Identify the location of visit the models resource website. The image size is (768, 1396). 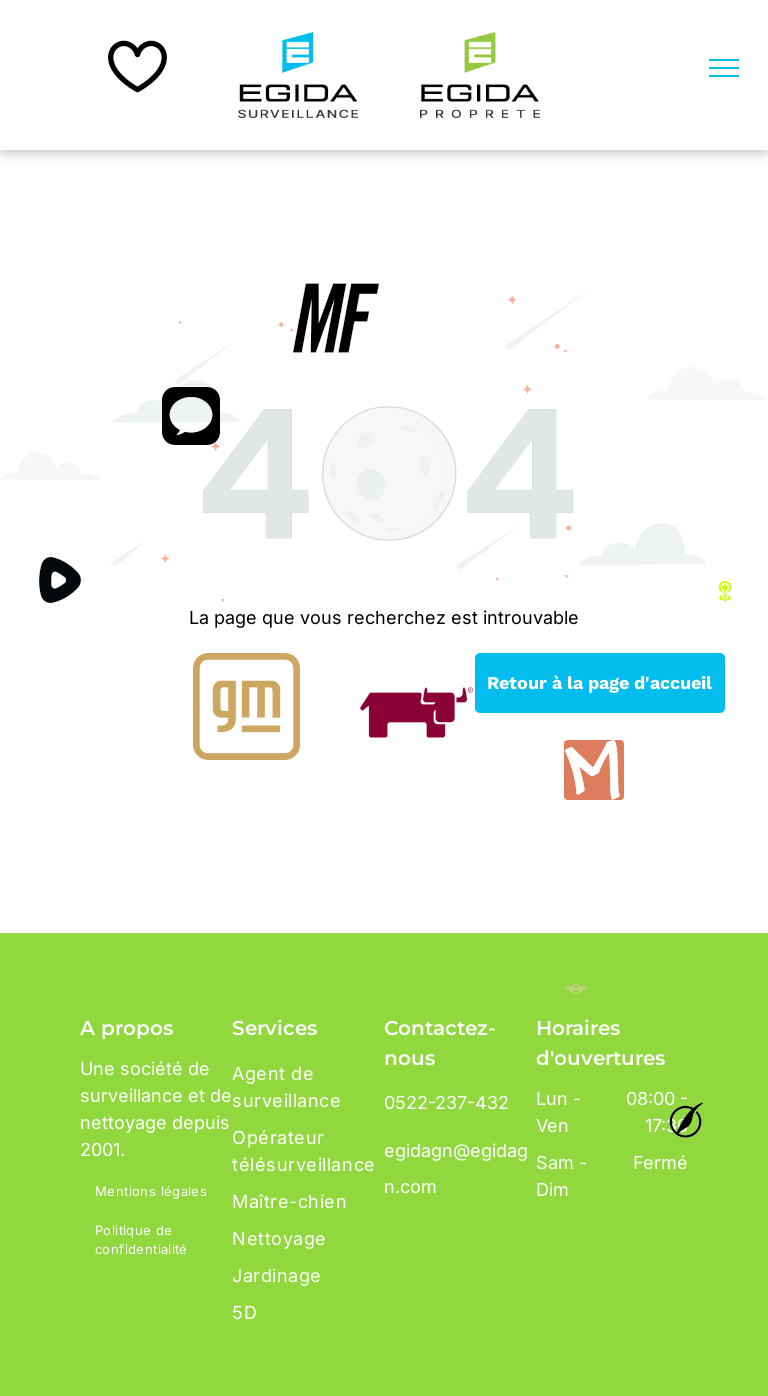
(594, 770).